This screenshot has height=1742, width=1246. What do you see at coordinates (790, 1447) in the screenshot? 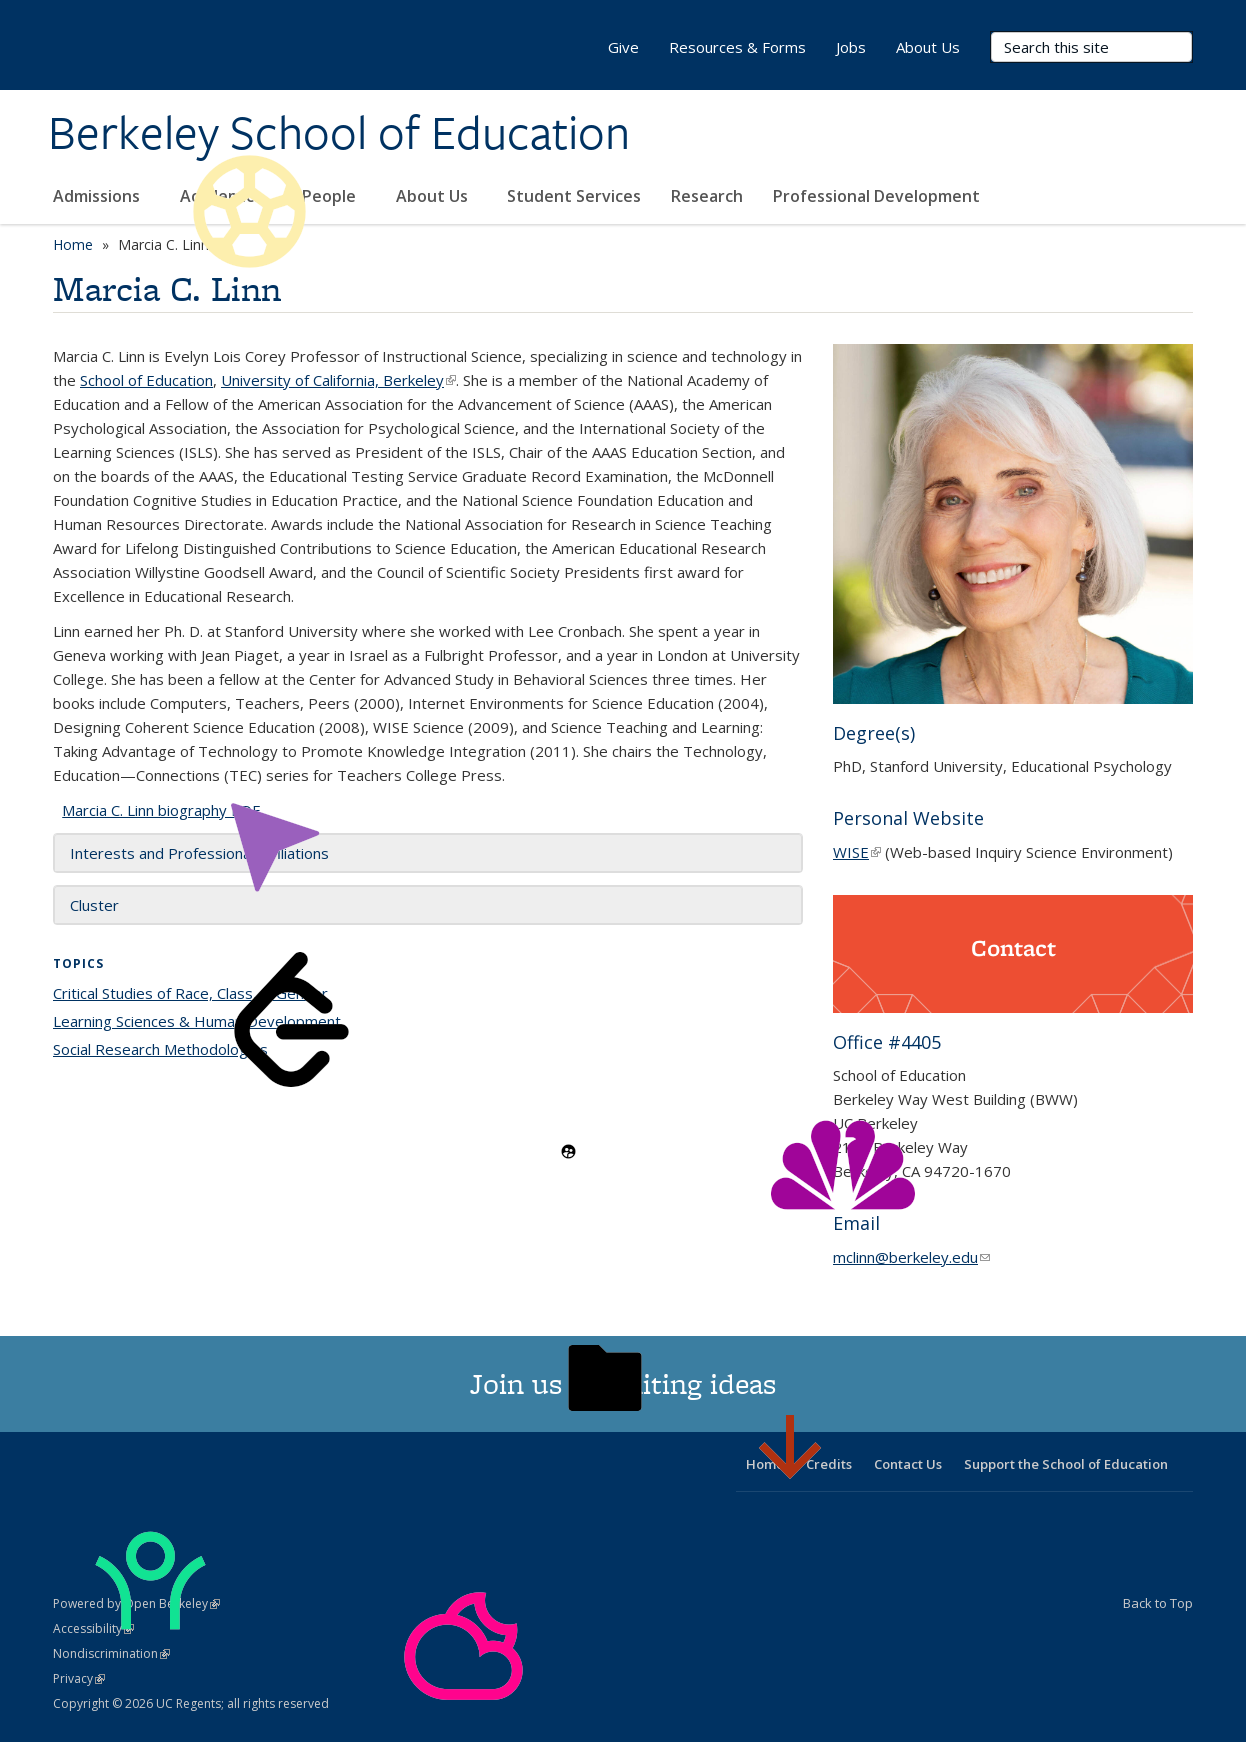
I see `scroll down or view more content` at bounding box center [790, 1447].